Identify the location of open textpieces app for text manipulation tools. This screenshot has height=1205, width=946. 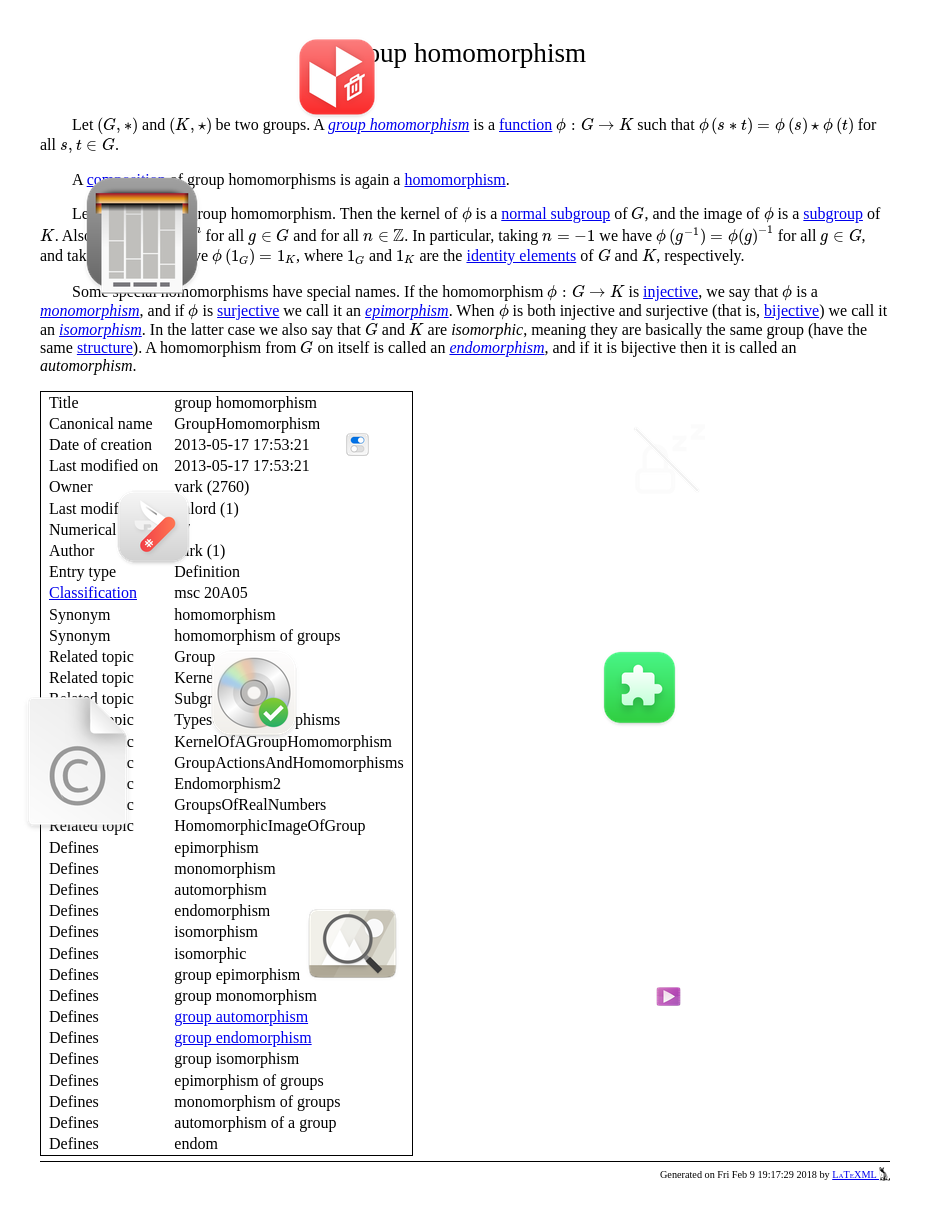
(153, 526).